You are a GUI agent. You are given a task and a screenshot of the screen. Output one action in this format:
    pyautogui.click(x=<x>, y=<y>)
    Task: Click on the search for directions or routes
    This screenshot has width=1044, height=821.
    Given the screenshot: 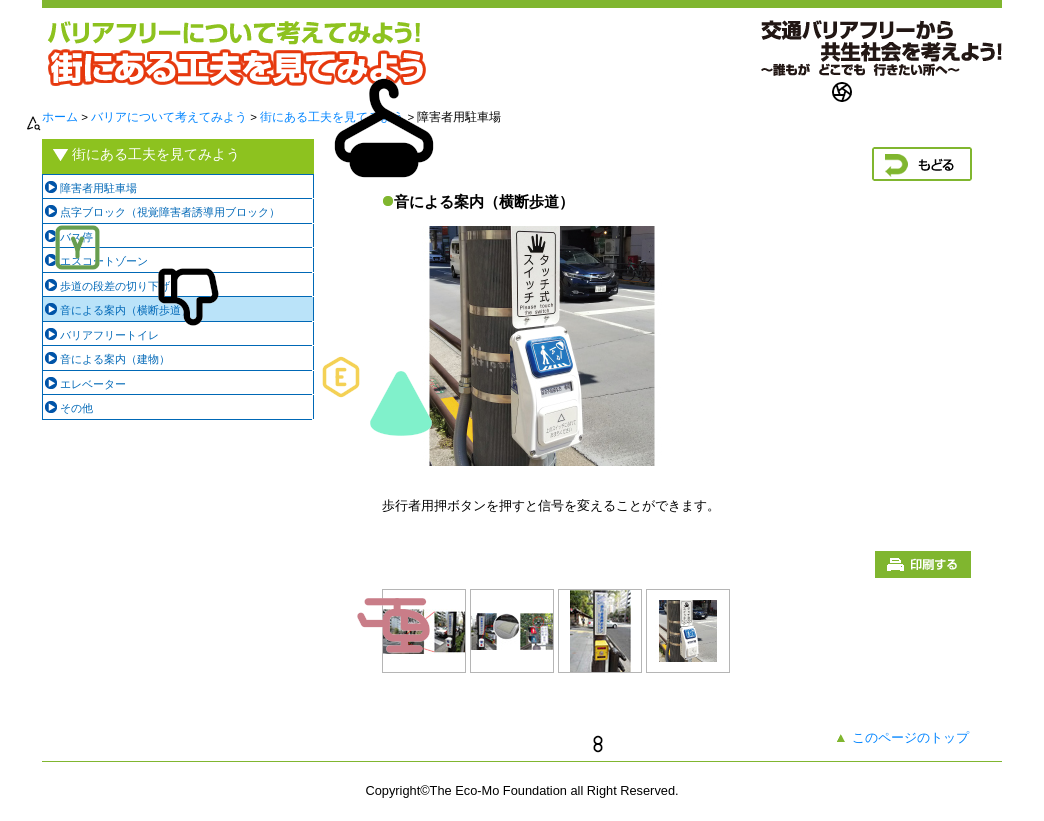 What is the action you would take?
    pyautogui.click(x=33, y=123)
    